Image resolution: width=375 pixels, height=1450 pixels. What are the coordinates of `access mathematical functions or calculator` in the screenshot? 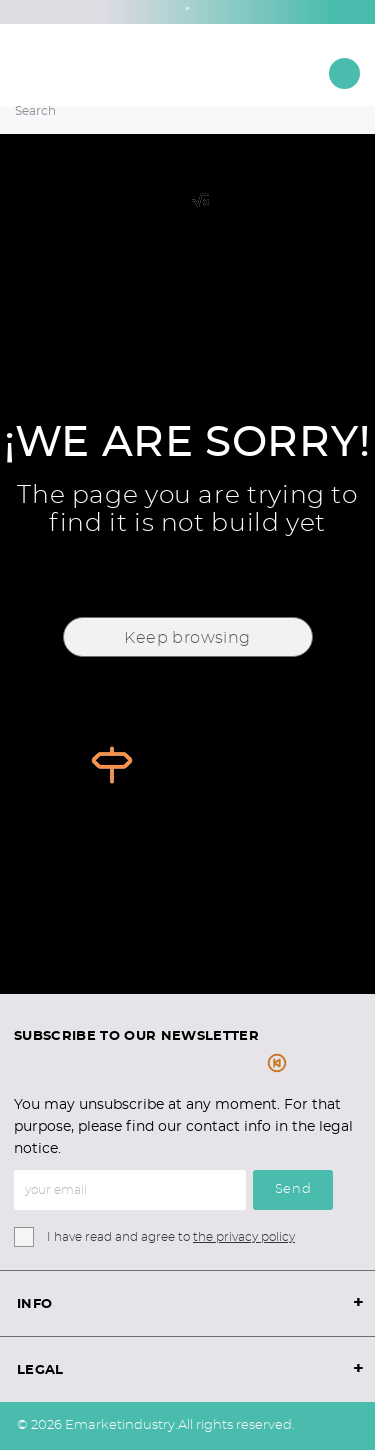 It's located at (200, 200).